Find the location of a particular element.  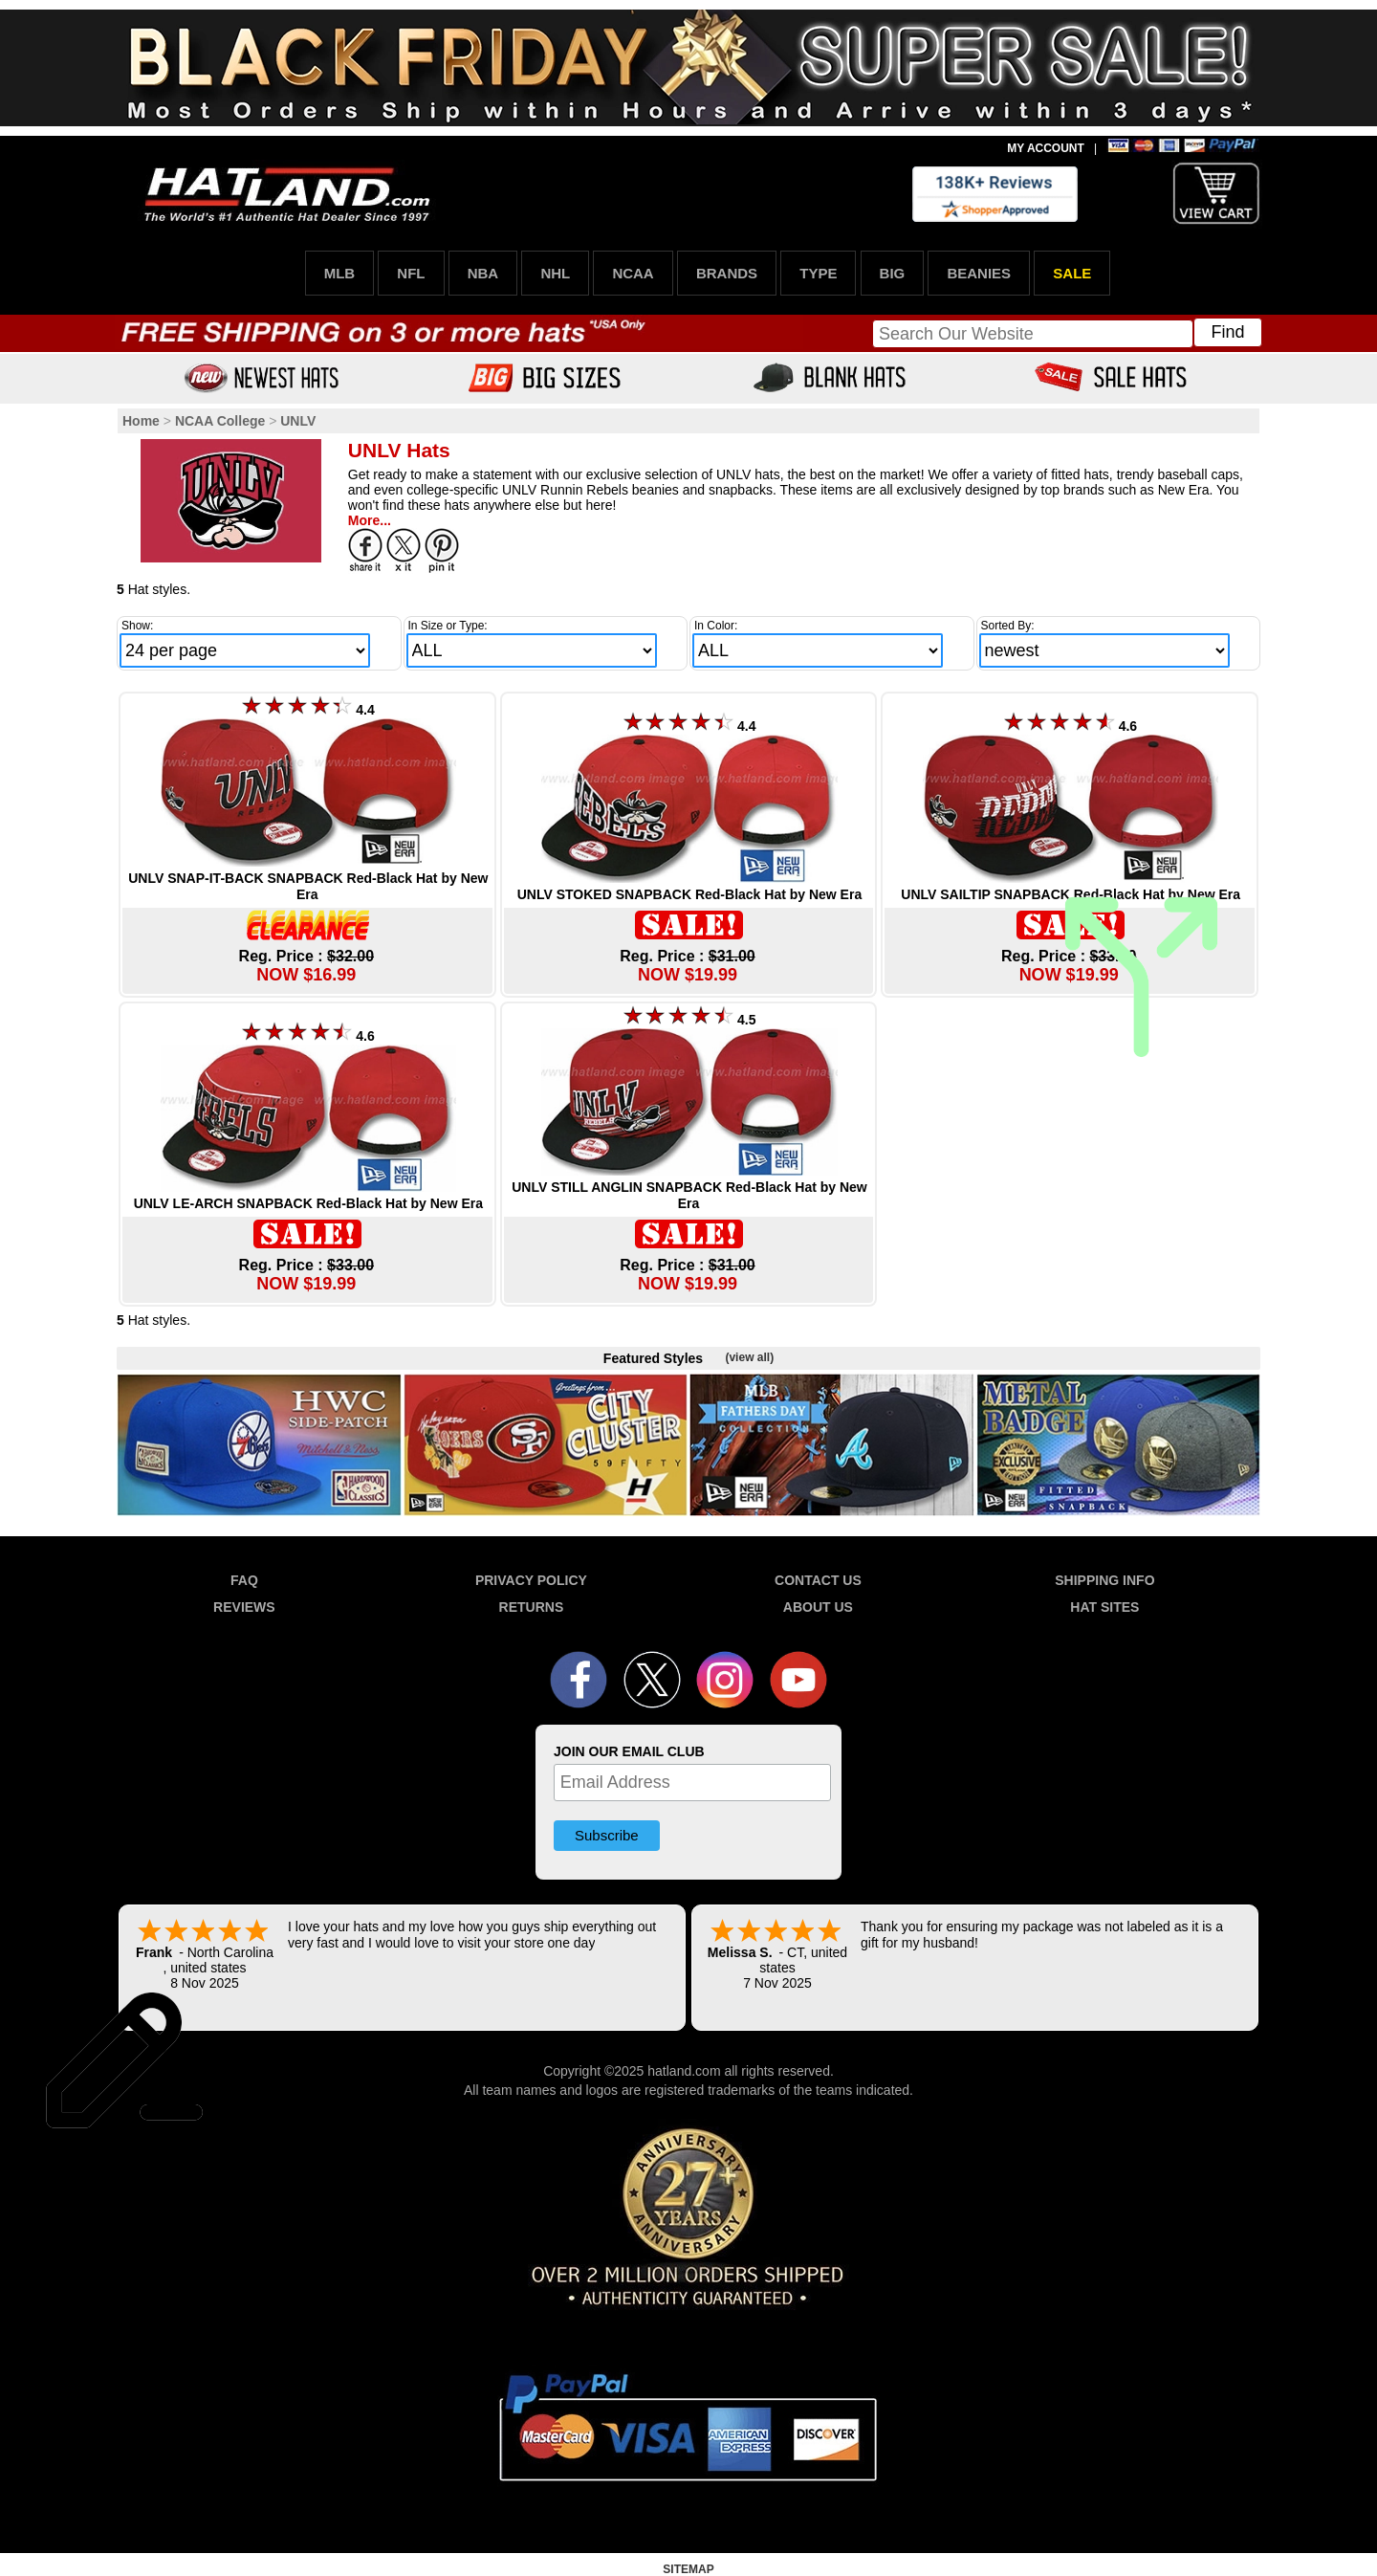

remove editing capabilities is located at coordinates (117, 2058).